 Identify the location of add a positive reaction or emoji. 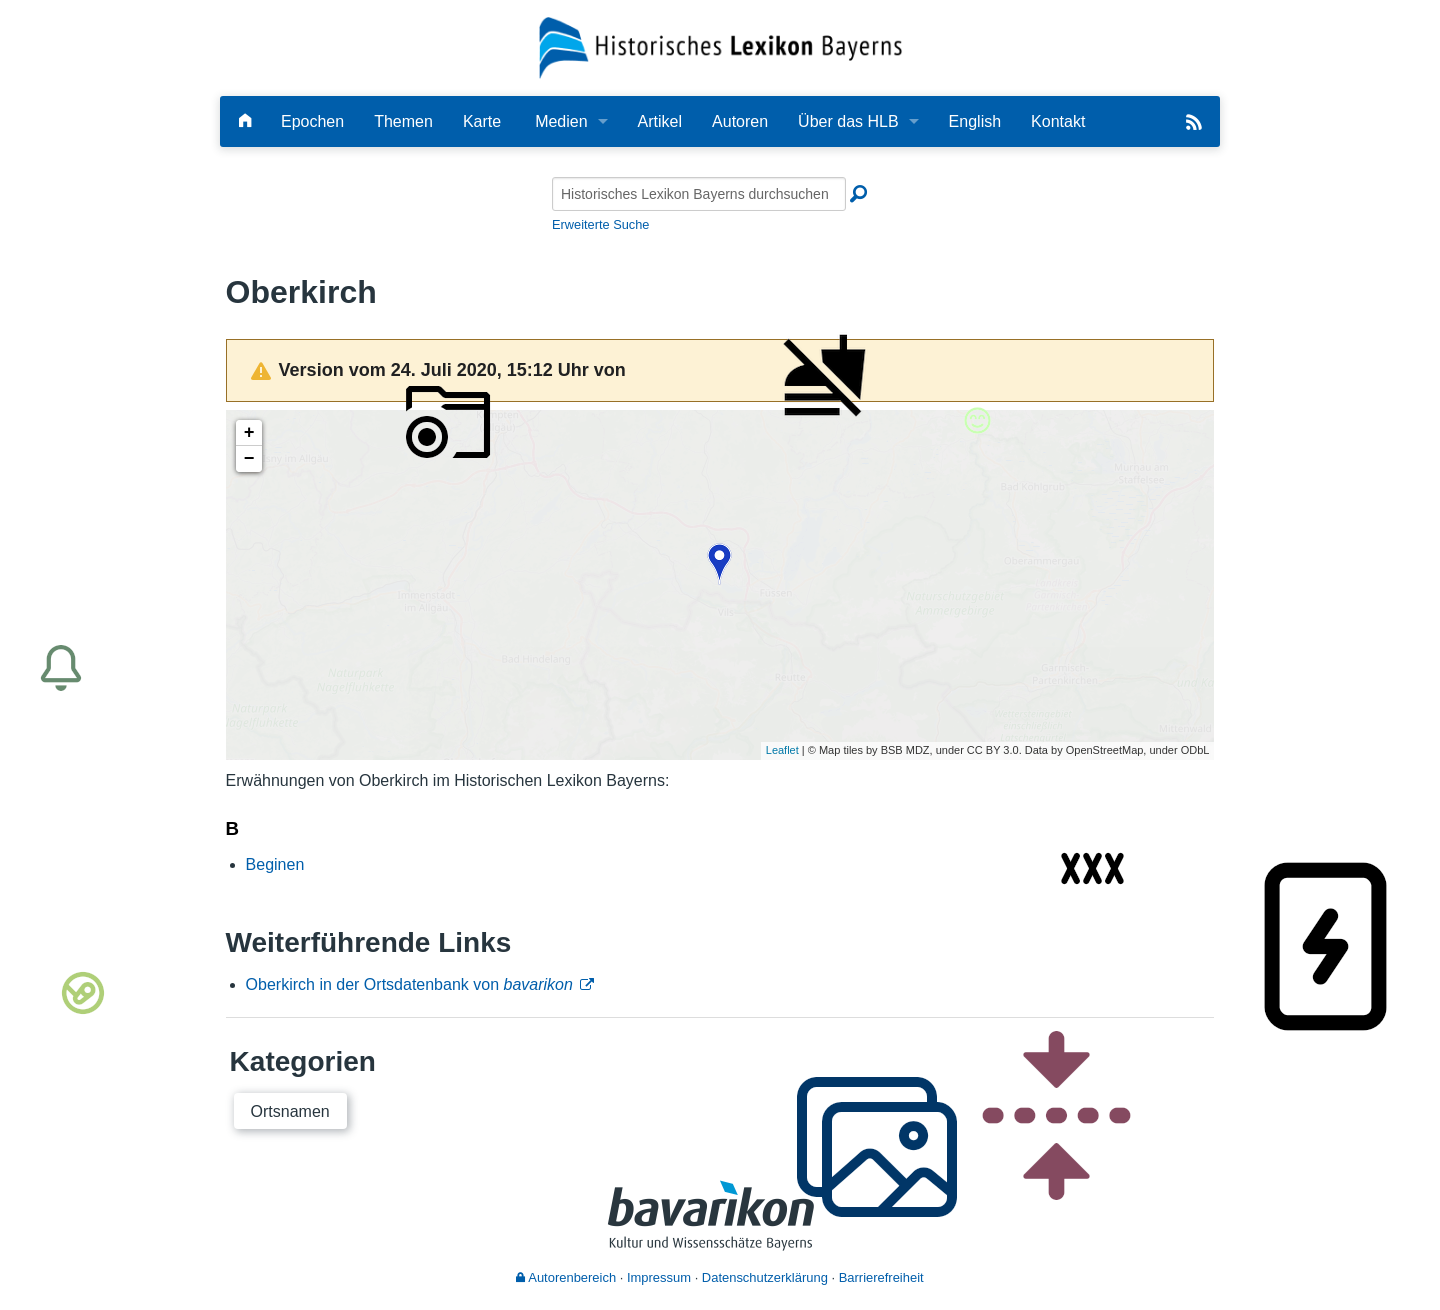
(977, 420).